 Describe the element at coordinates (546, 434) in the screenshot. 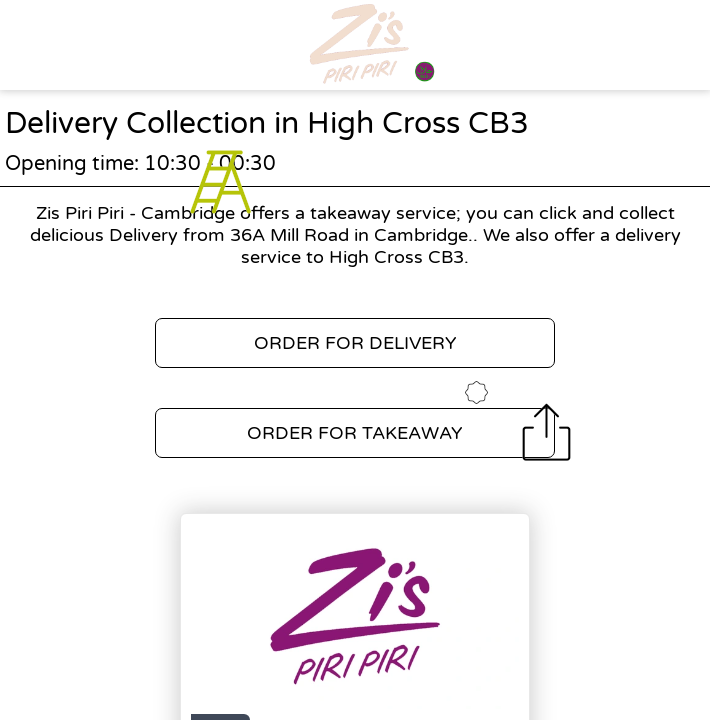

I see `export or share content to another app` at that location.